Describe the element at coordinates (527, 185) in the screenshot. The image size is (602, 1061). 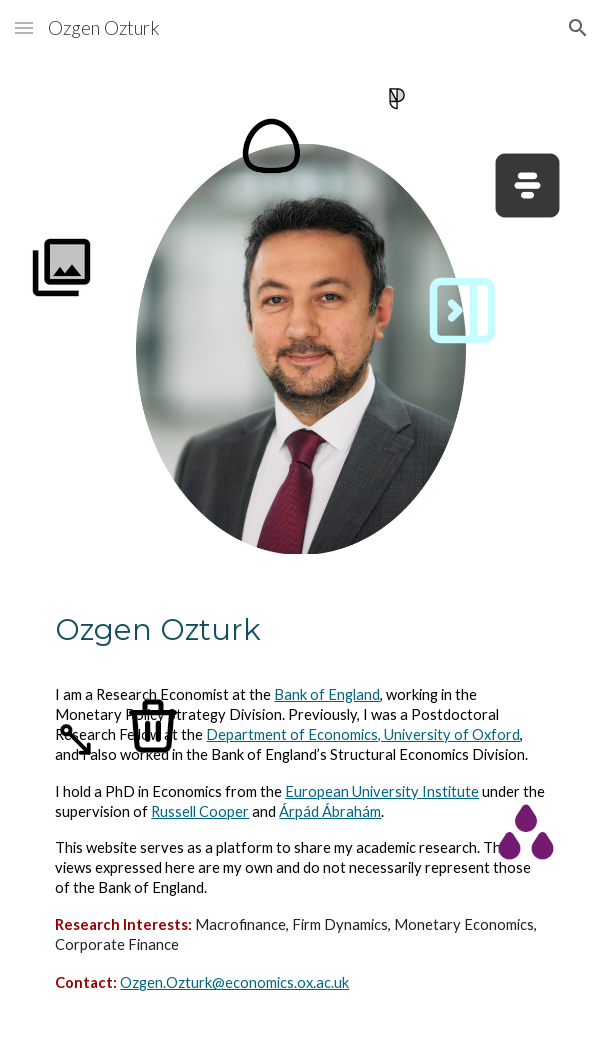
I see `center align content horizontally and vertically` at that location.